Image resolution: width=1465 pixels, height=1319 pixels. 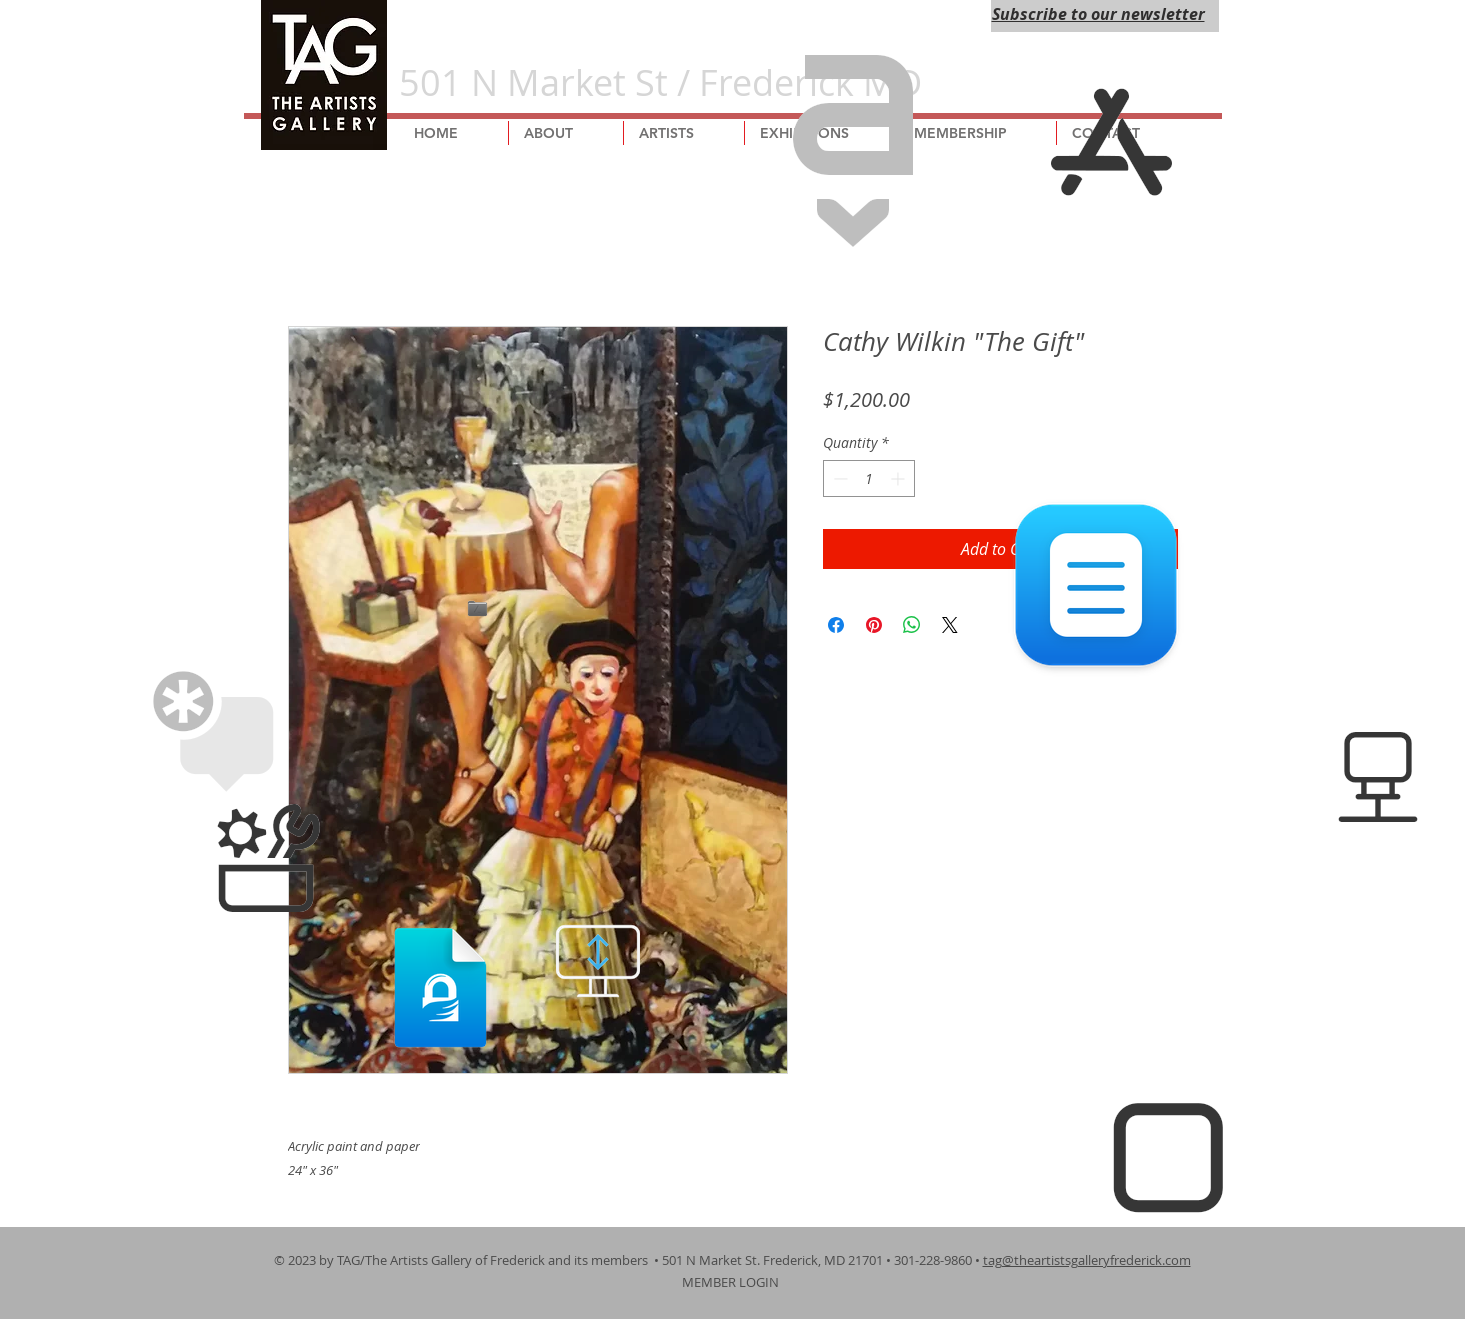 I want to click on access additional system preferences, so click(x=266, y=858).